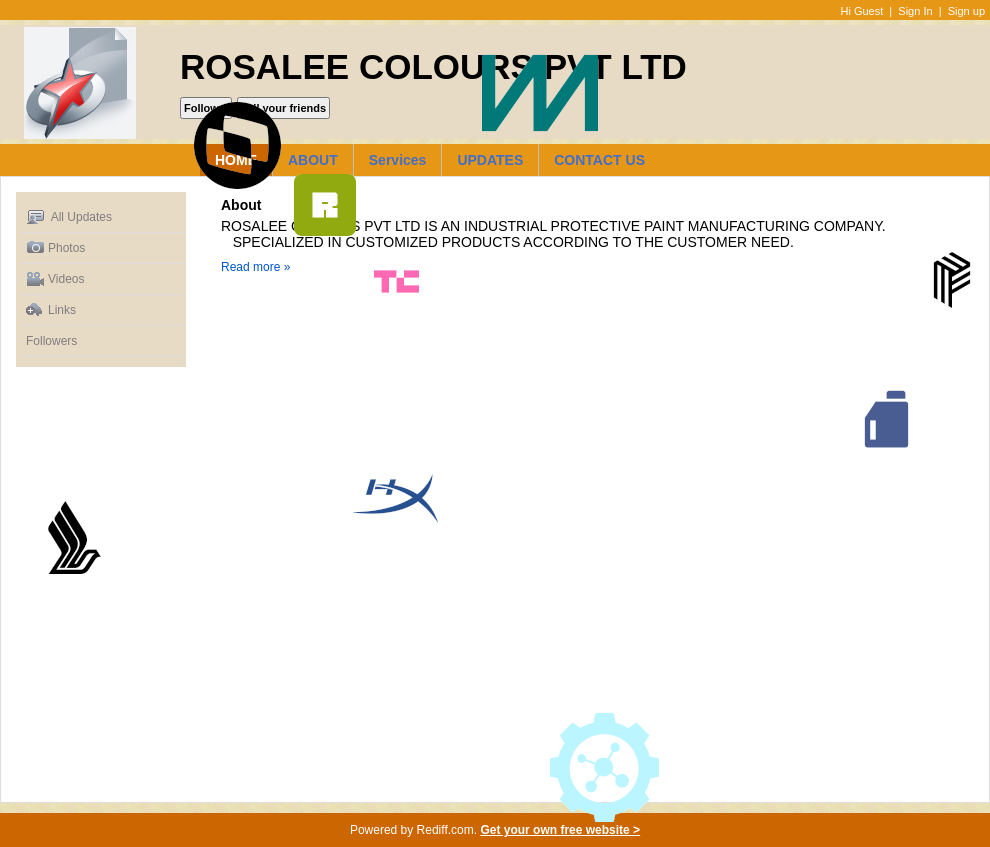 Image resolution: width=990 pixels, height=847 pixels. What do you see at coordinates (395, 498) in the screenshot?
I see `HyperX brand logo` at bounding box center [395, 498].